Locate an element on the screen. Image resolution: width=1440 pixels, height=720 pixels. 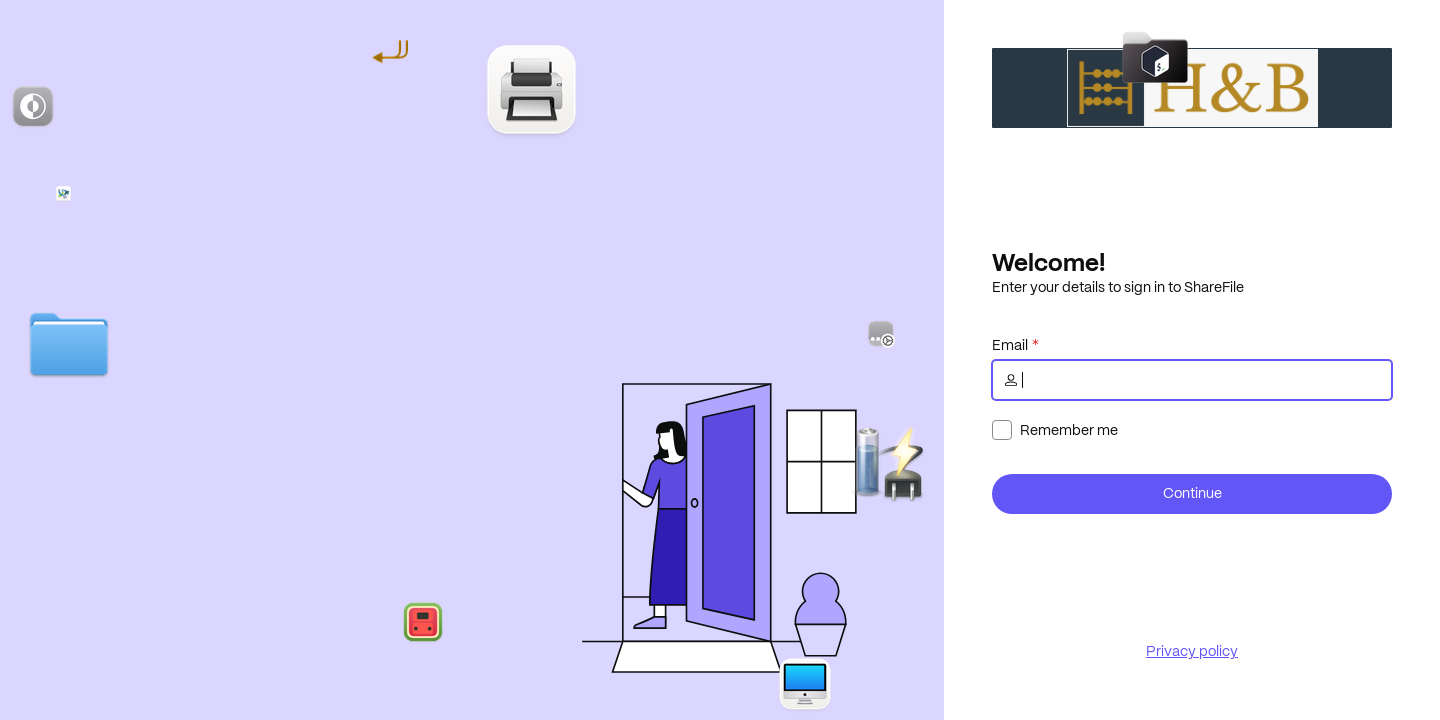
open folder containing bash scripts is located at coordinates (1155, 59).